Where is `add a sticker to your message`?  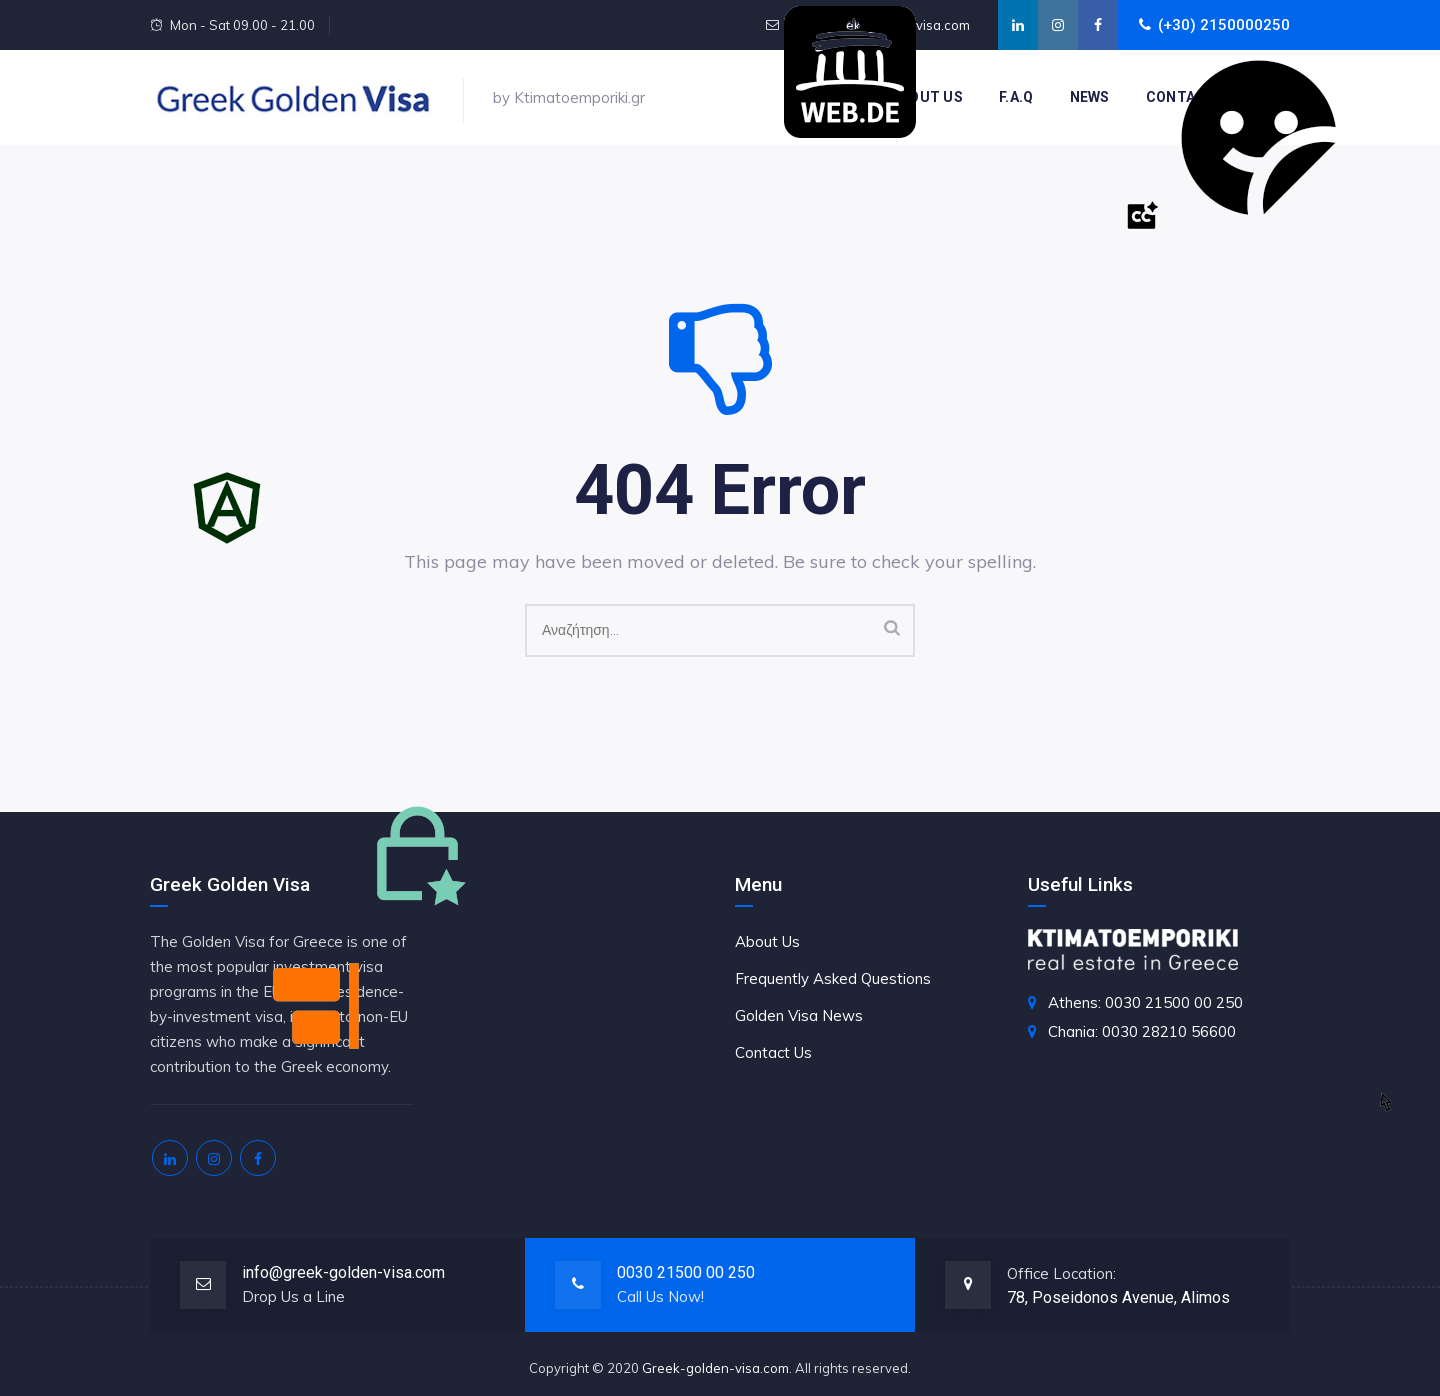
add a sticker to your message is located at coordinates (1259, 138).